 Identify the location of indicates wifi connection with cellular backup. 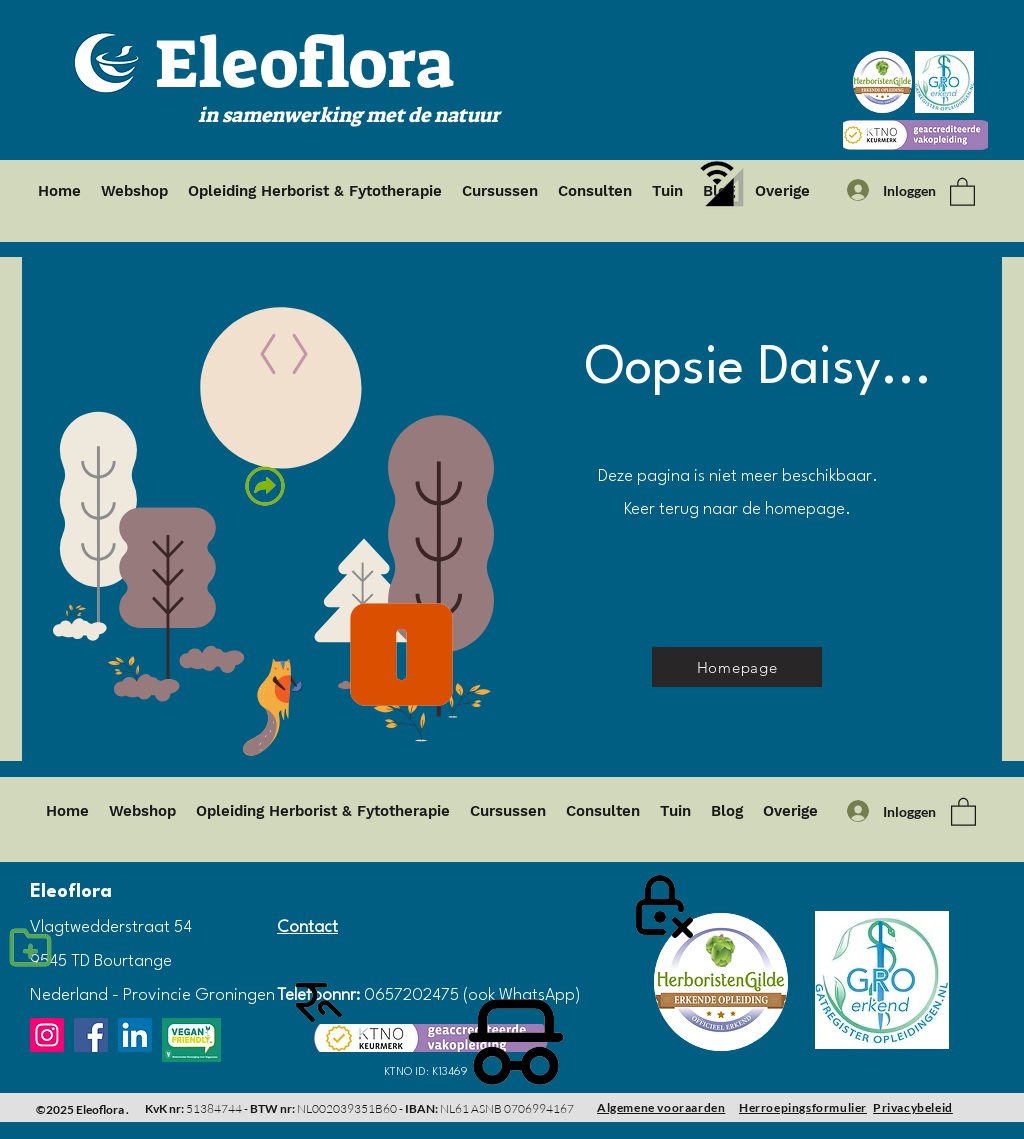
(719, 182).